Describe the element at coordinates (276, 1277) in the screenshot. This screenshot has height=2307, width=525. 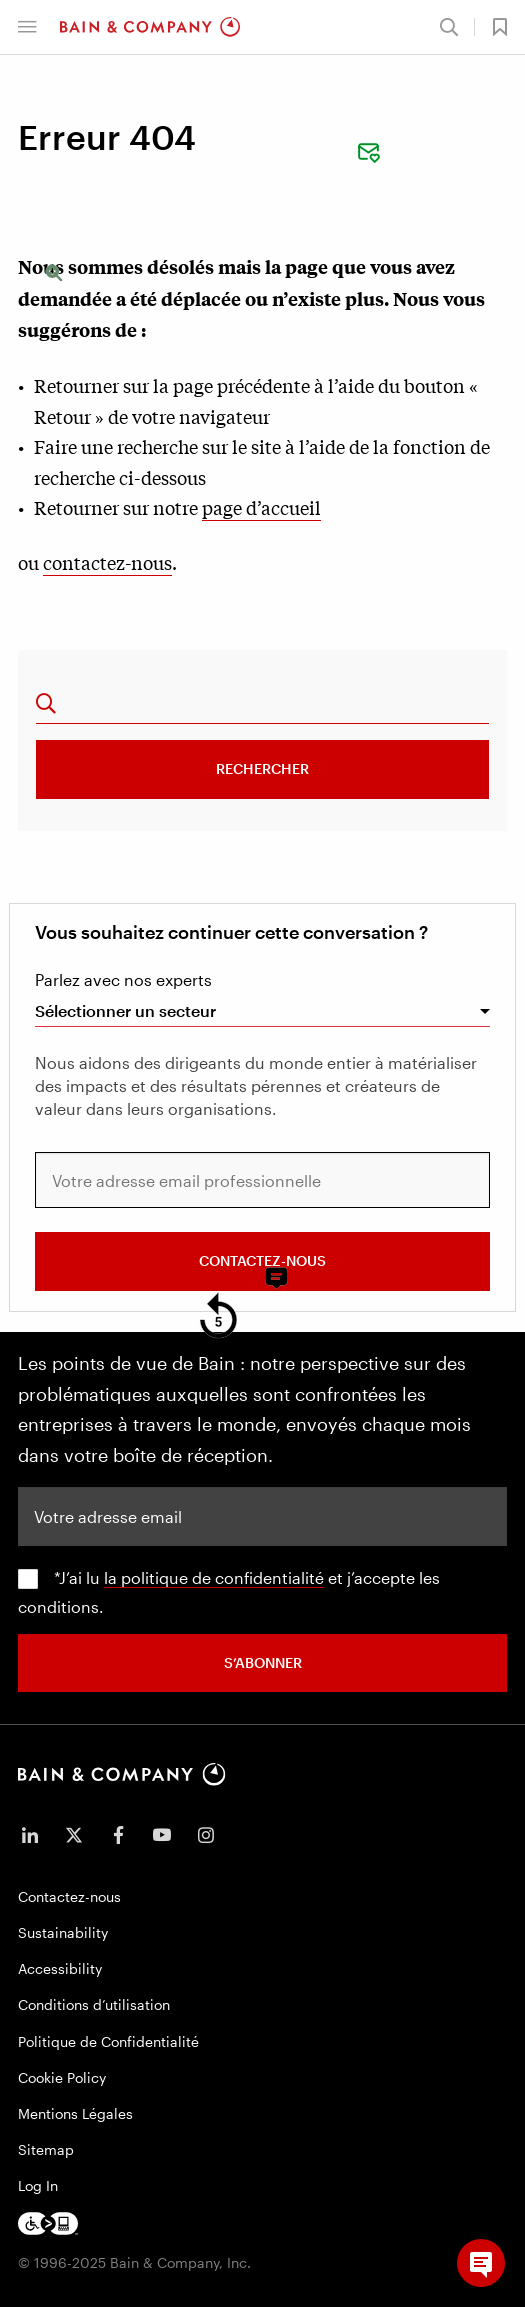
I see `open messaging or chat` at that location.